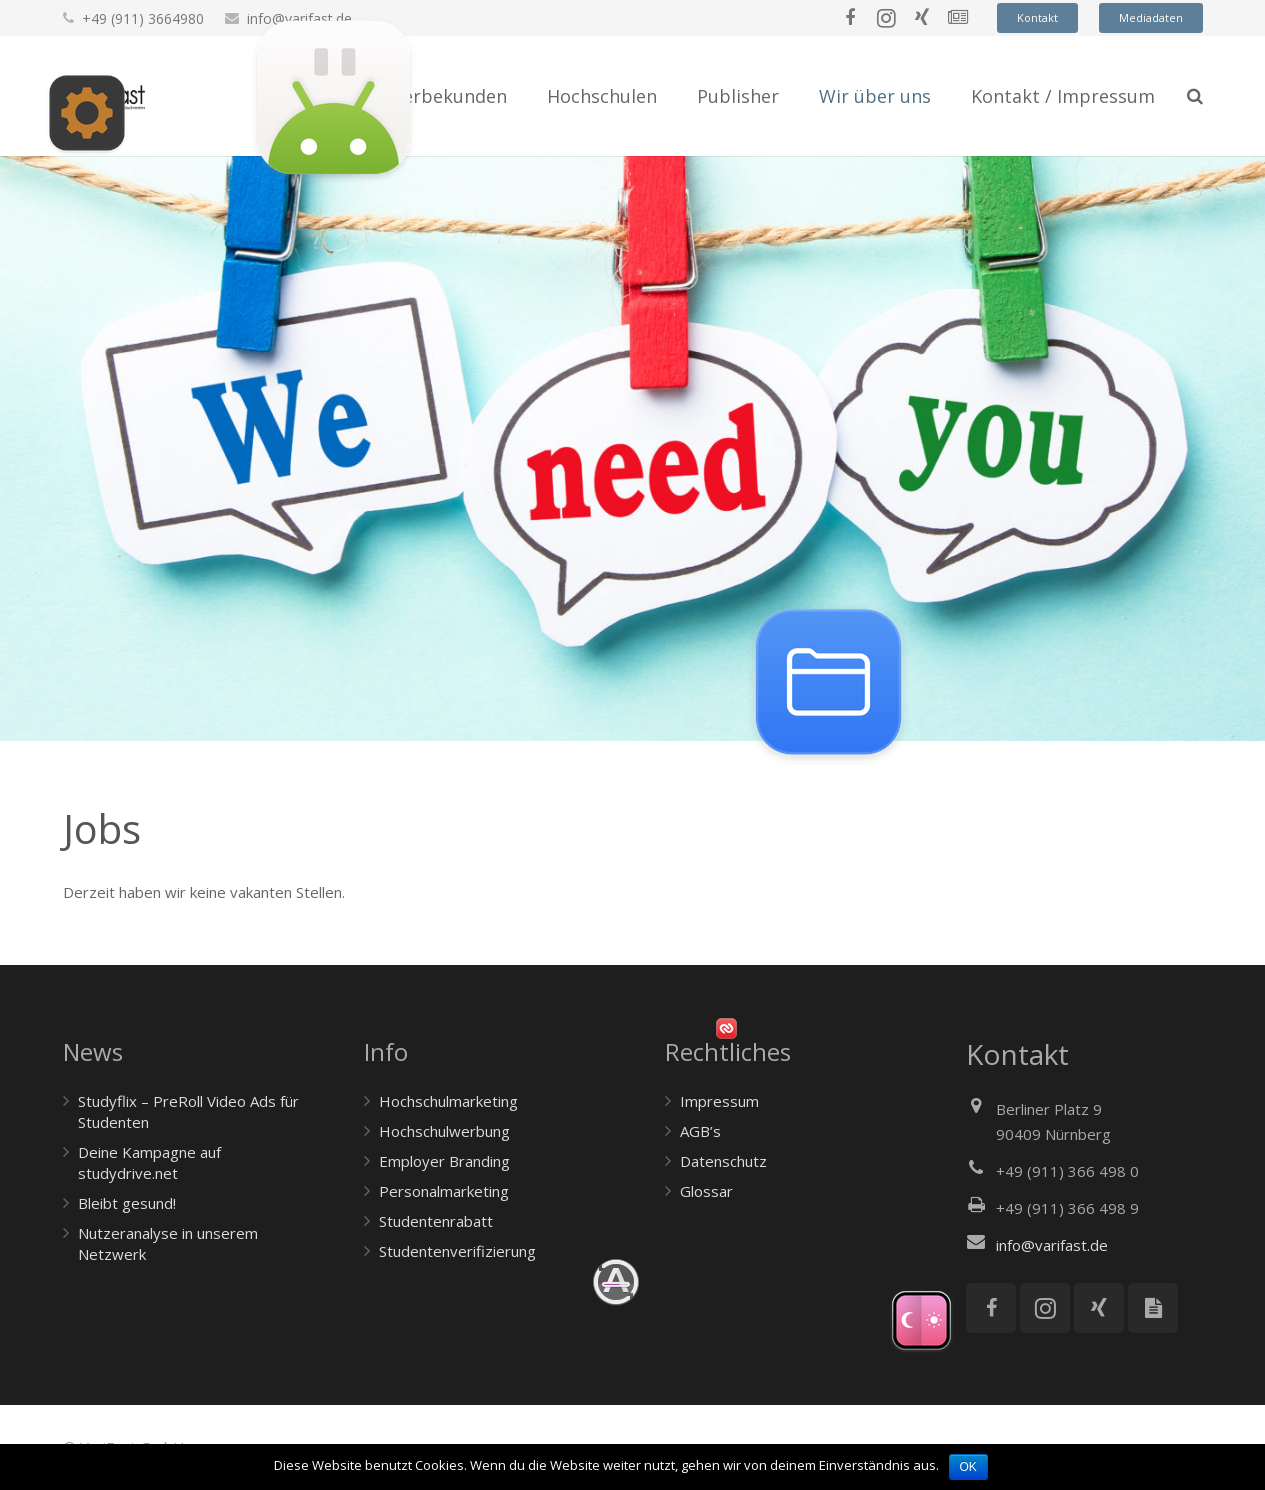 The width and height of the screenshot is (1265, 1490). What do you see at coordinates (828, 684) in the screenshot?
I see `open file manager application` at bounding box center [828, 684].